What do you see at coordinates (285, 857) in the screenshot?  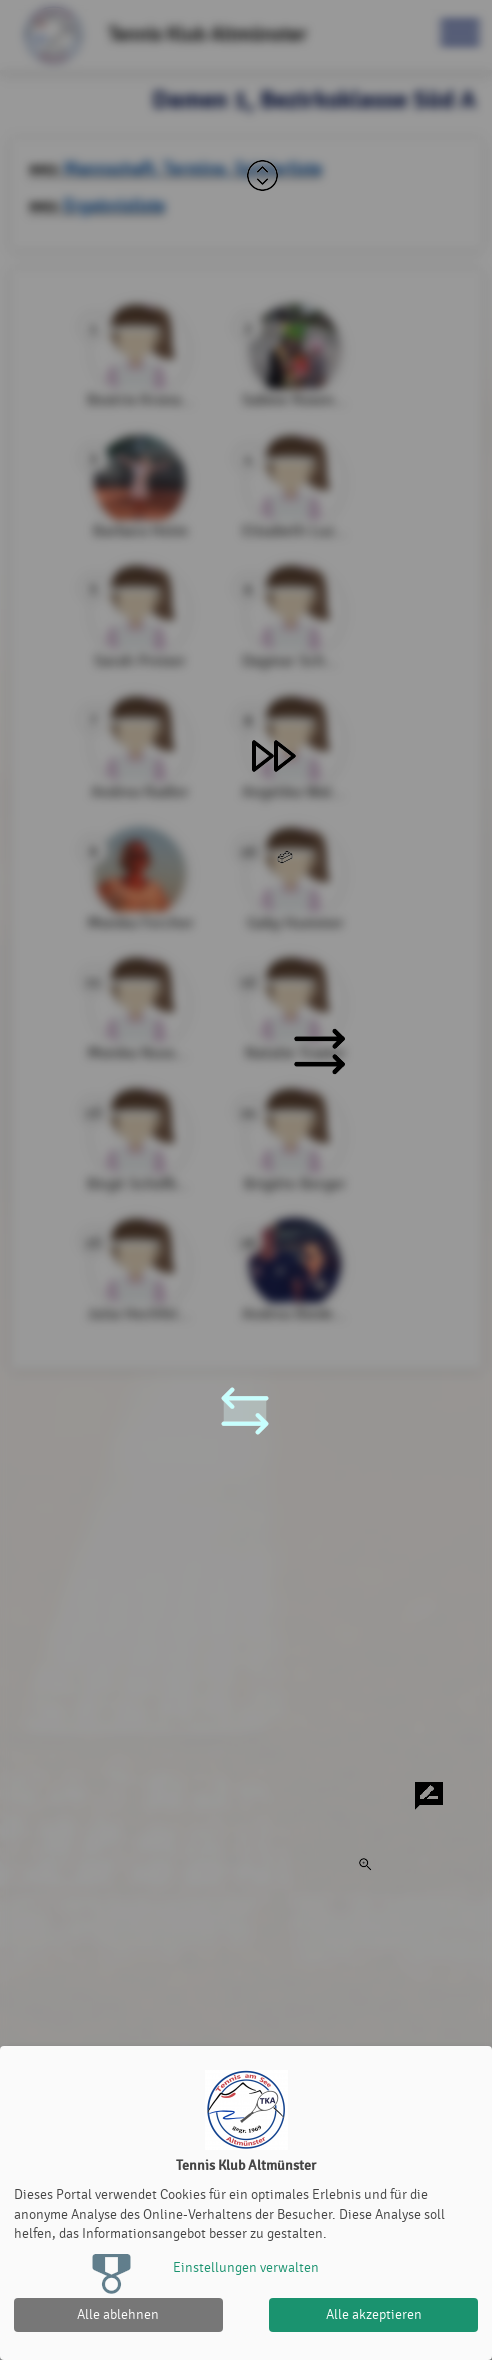 I see `access building or construction features` at bounding box center [285, 857].